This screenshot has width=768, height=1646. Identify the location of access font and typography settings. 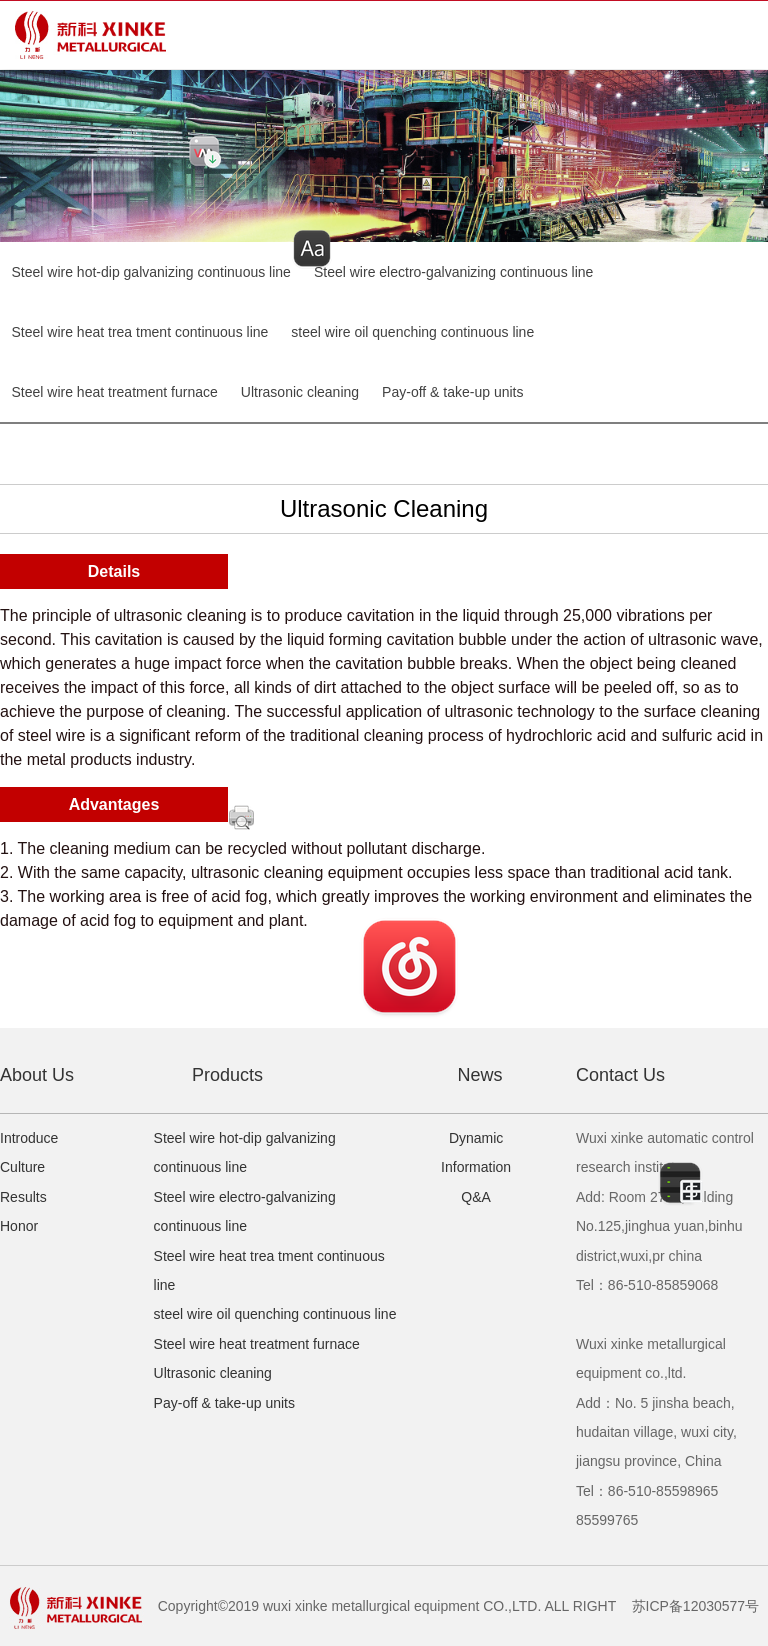
(312, 249).